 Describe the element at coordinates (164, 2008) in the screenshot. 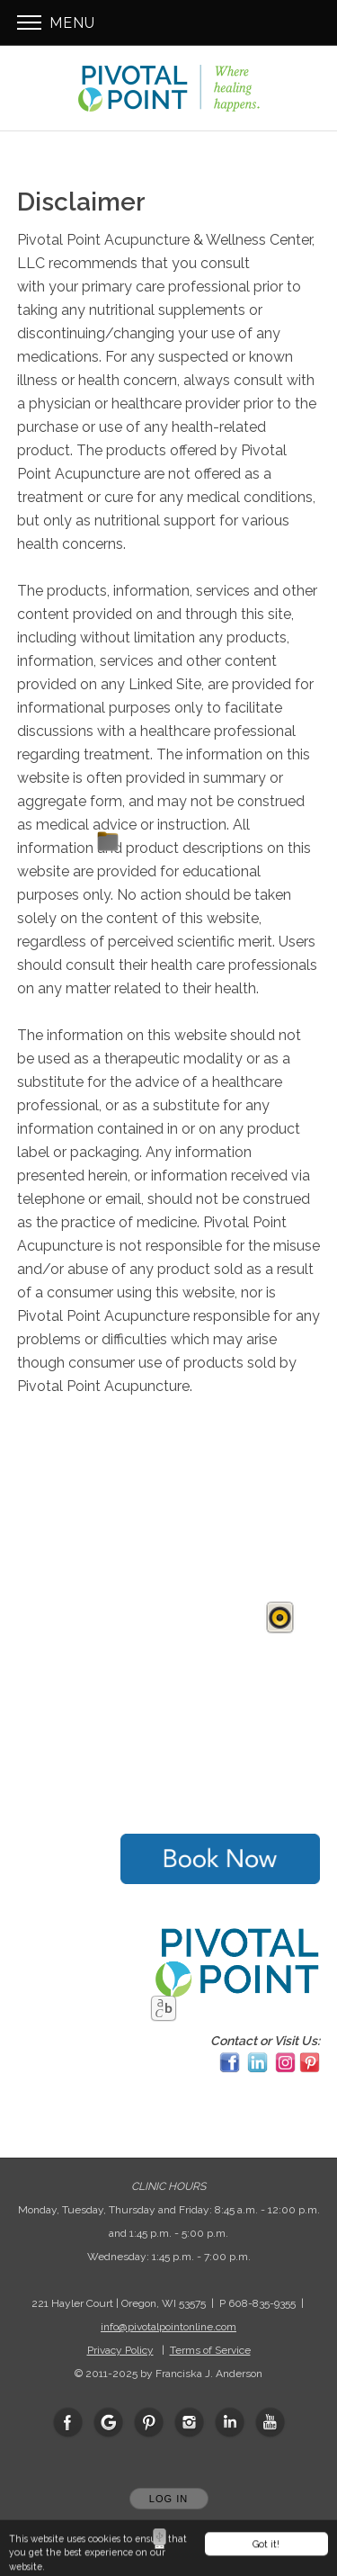

I see `access font and typography settings` at that location.